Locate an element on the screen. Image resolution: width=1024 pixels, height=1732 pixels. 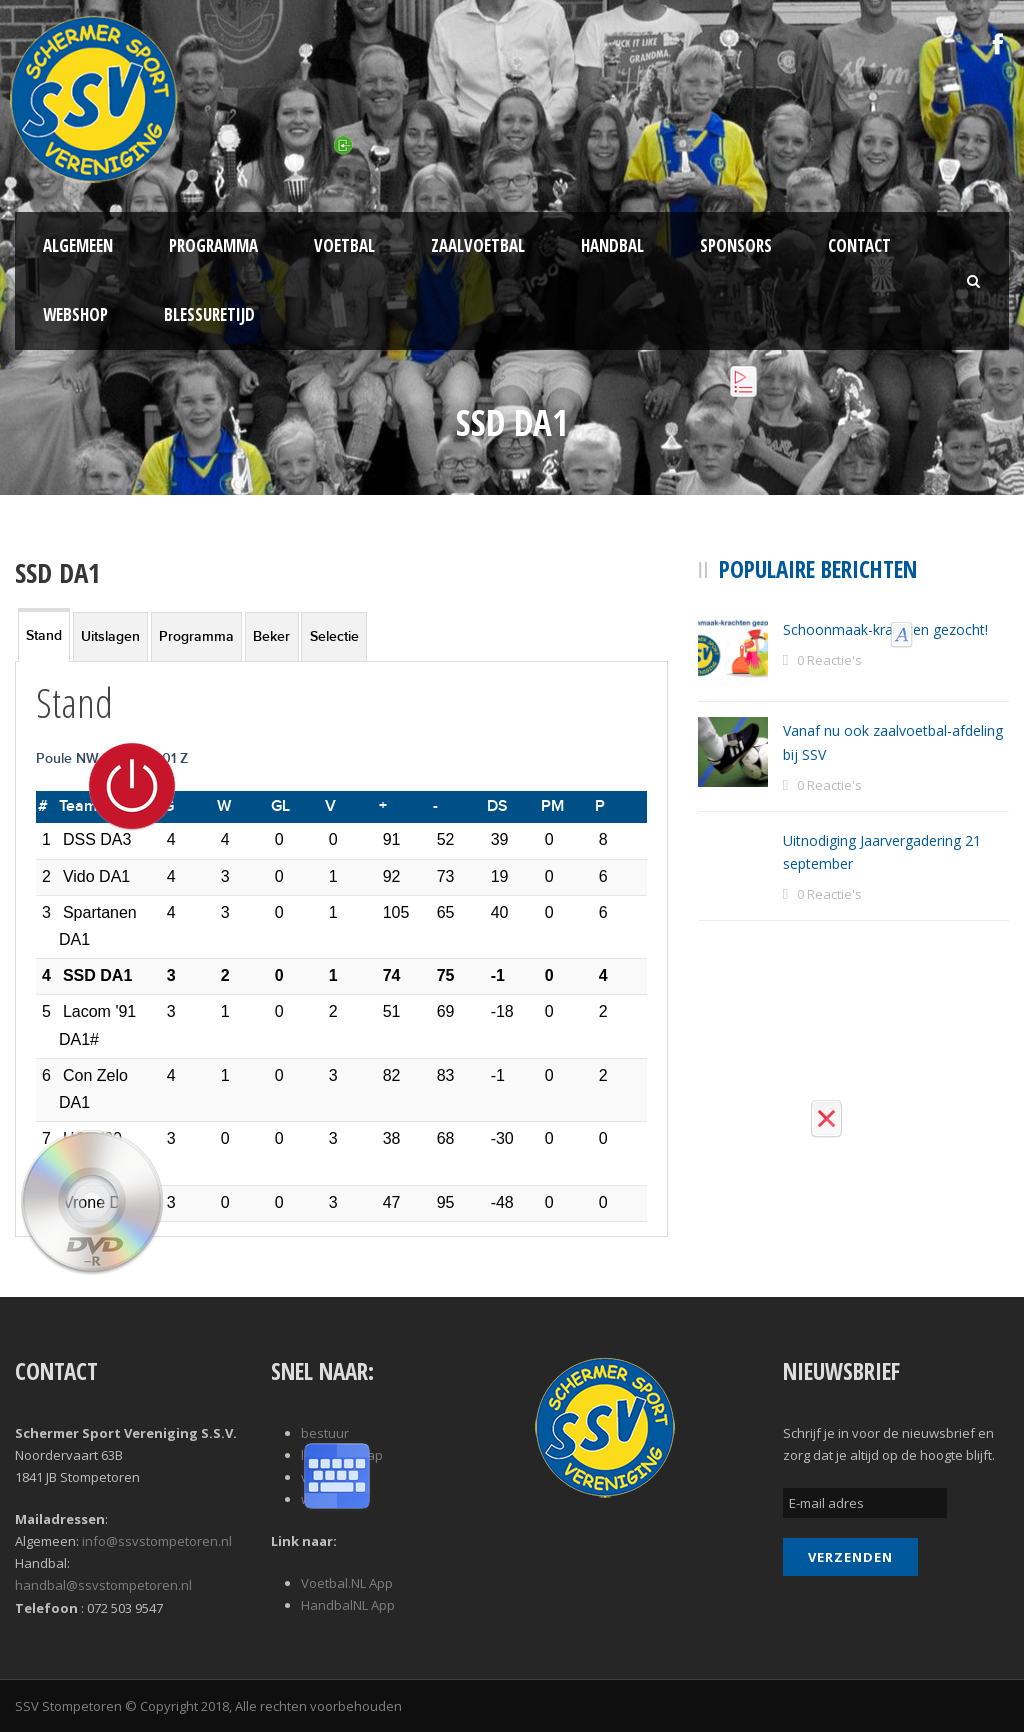
configure keyboard and input settings is located at coordinates (337, 1476).